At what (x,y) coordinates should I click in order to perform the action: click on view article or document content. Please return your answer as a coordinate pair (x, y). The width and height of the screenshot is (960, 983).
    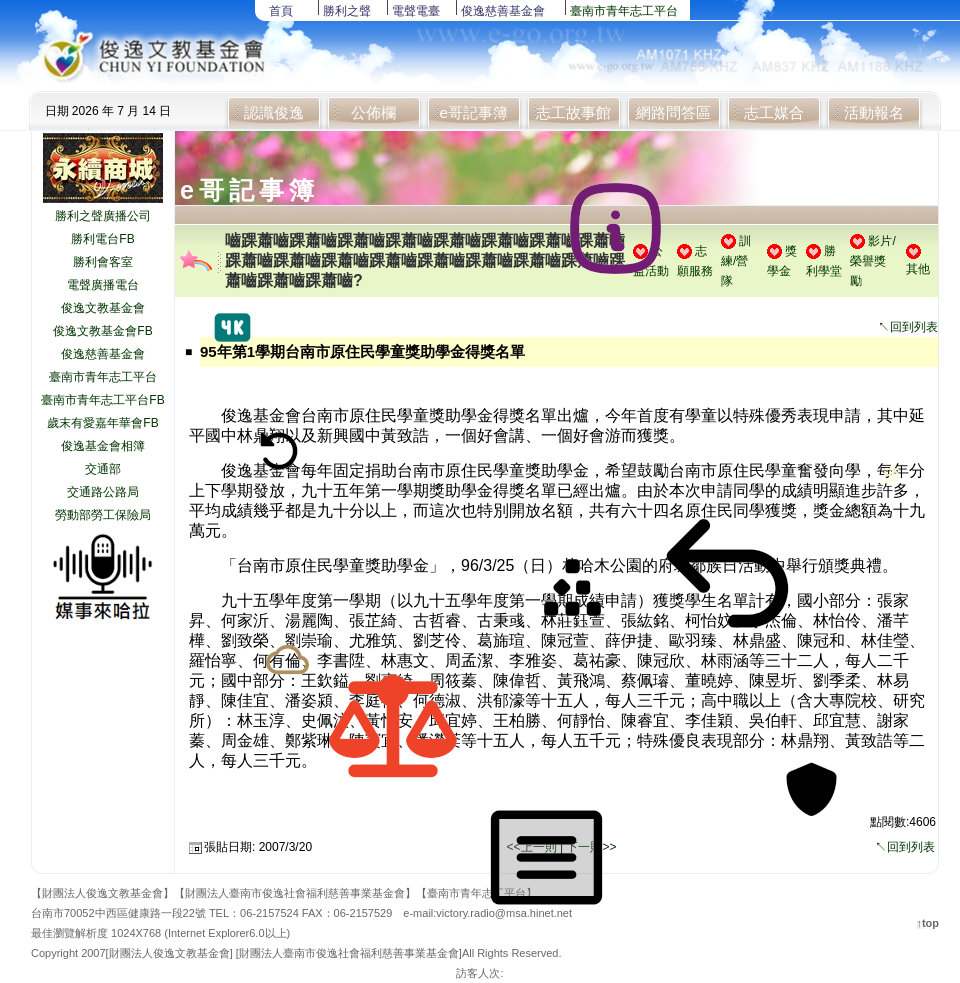
    Looking at the image, I should click on (546, 857).